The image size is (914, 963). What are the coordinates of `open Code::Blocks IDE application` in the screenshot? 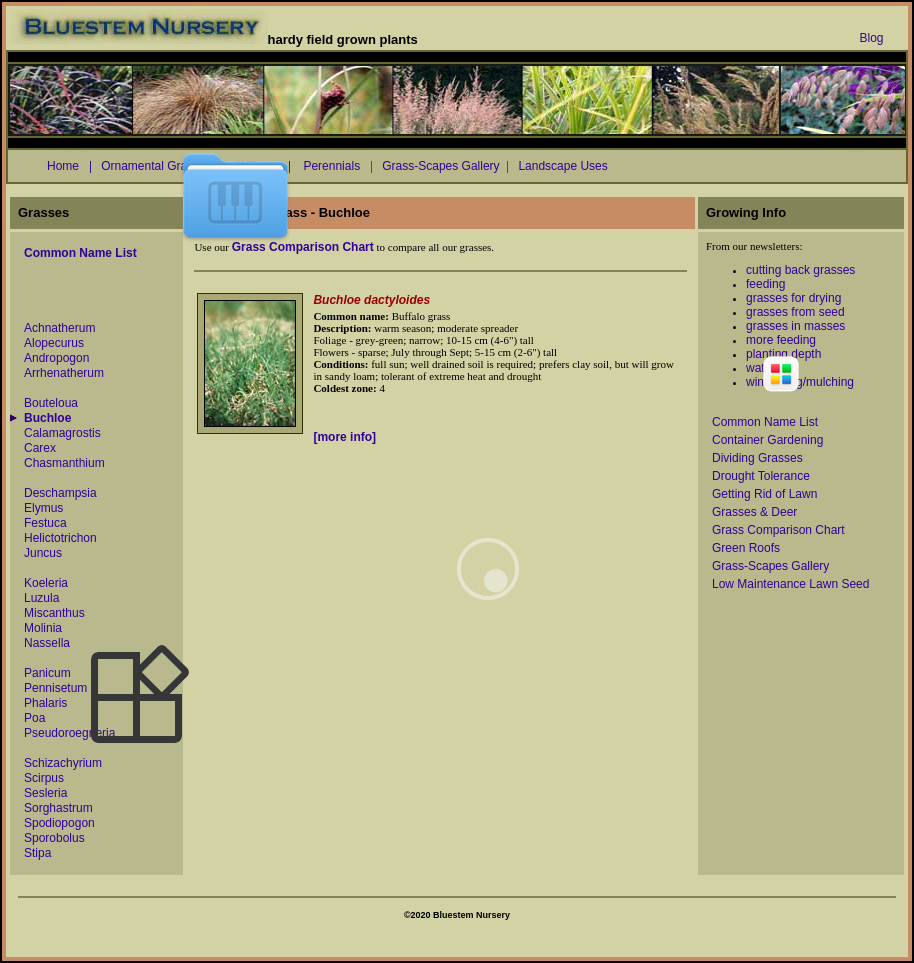 It's located at (781, 374).